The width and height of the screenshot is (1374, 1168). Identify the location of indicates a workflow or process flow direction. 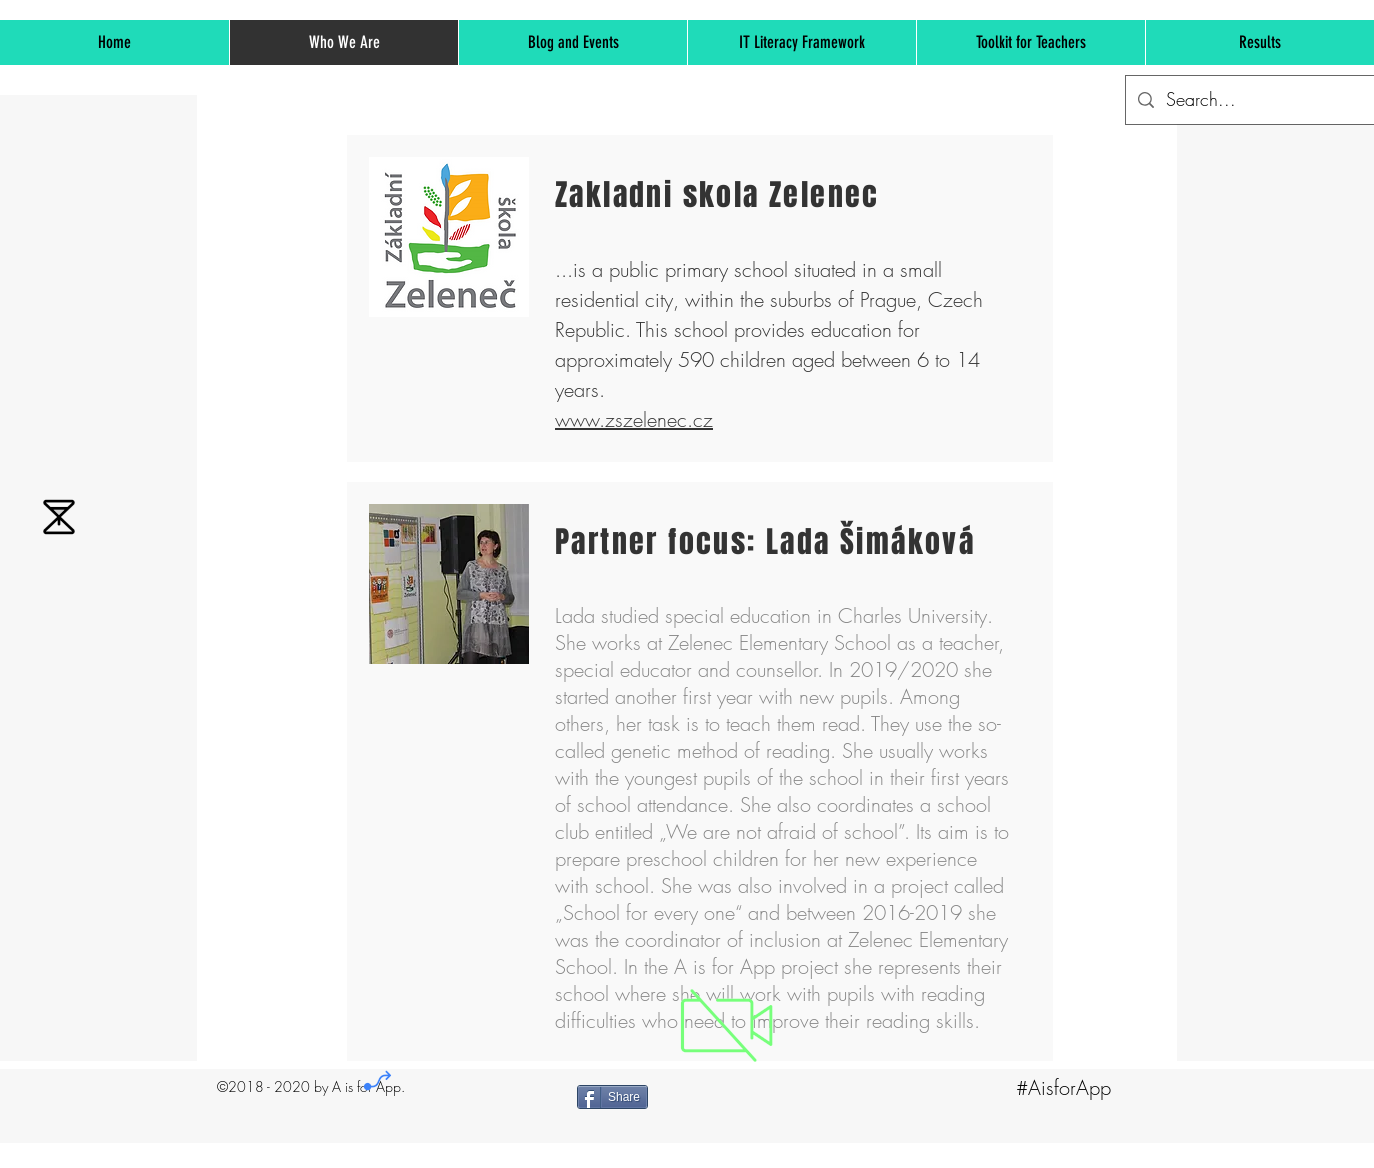
(377, 1081).